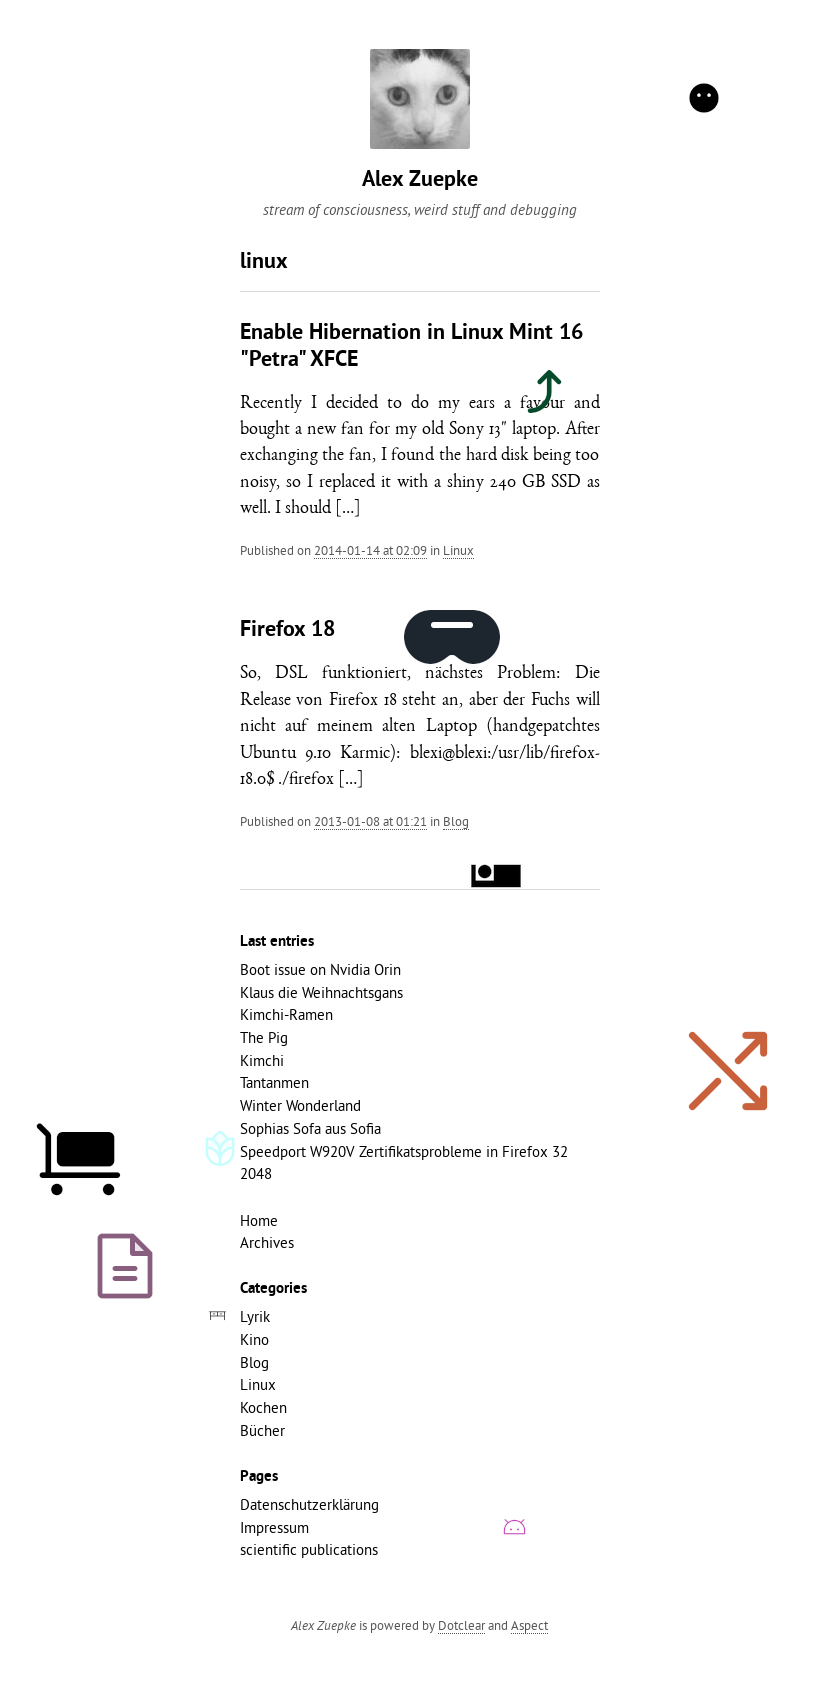 The height and width of the screenshot is (1698, 839). Describe the element at coordinates (452, 637) in the screenshot. I see `access virtual reality or AR settings` at that location.